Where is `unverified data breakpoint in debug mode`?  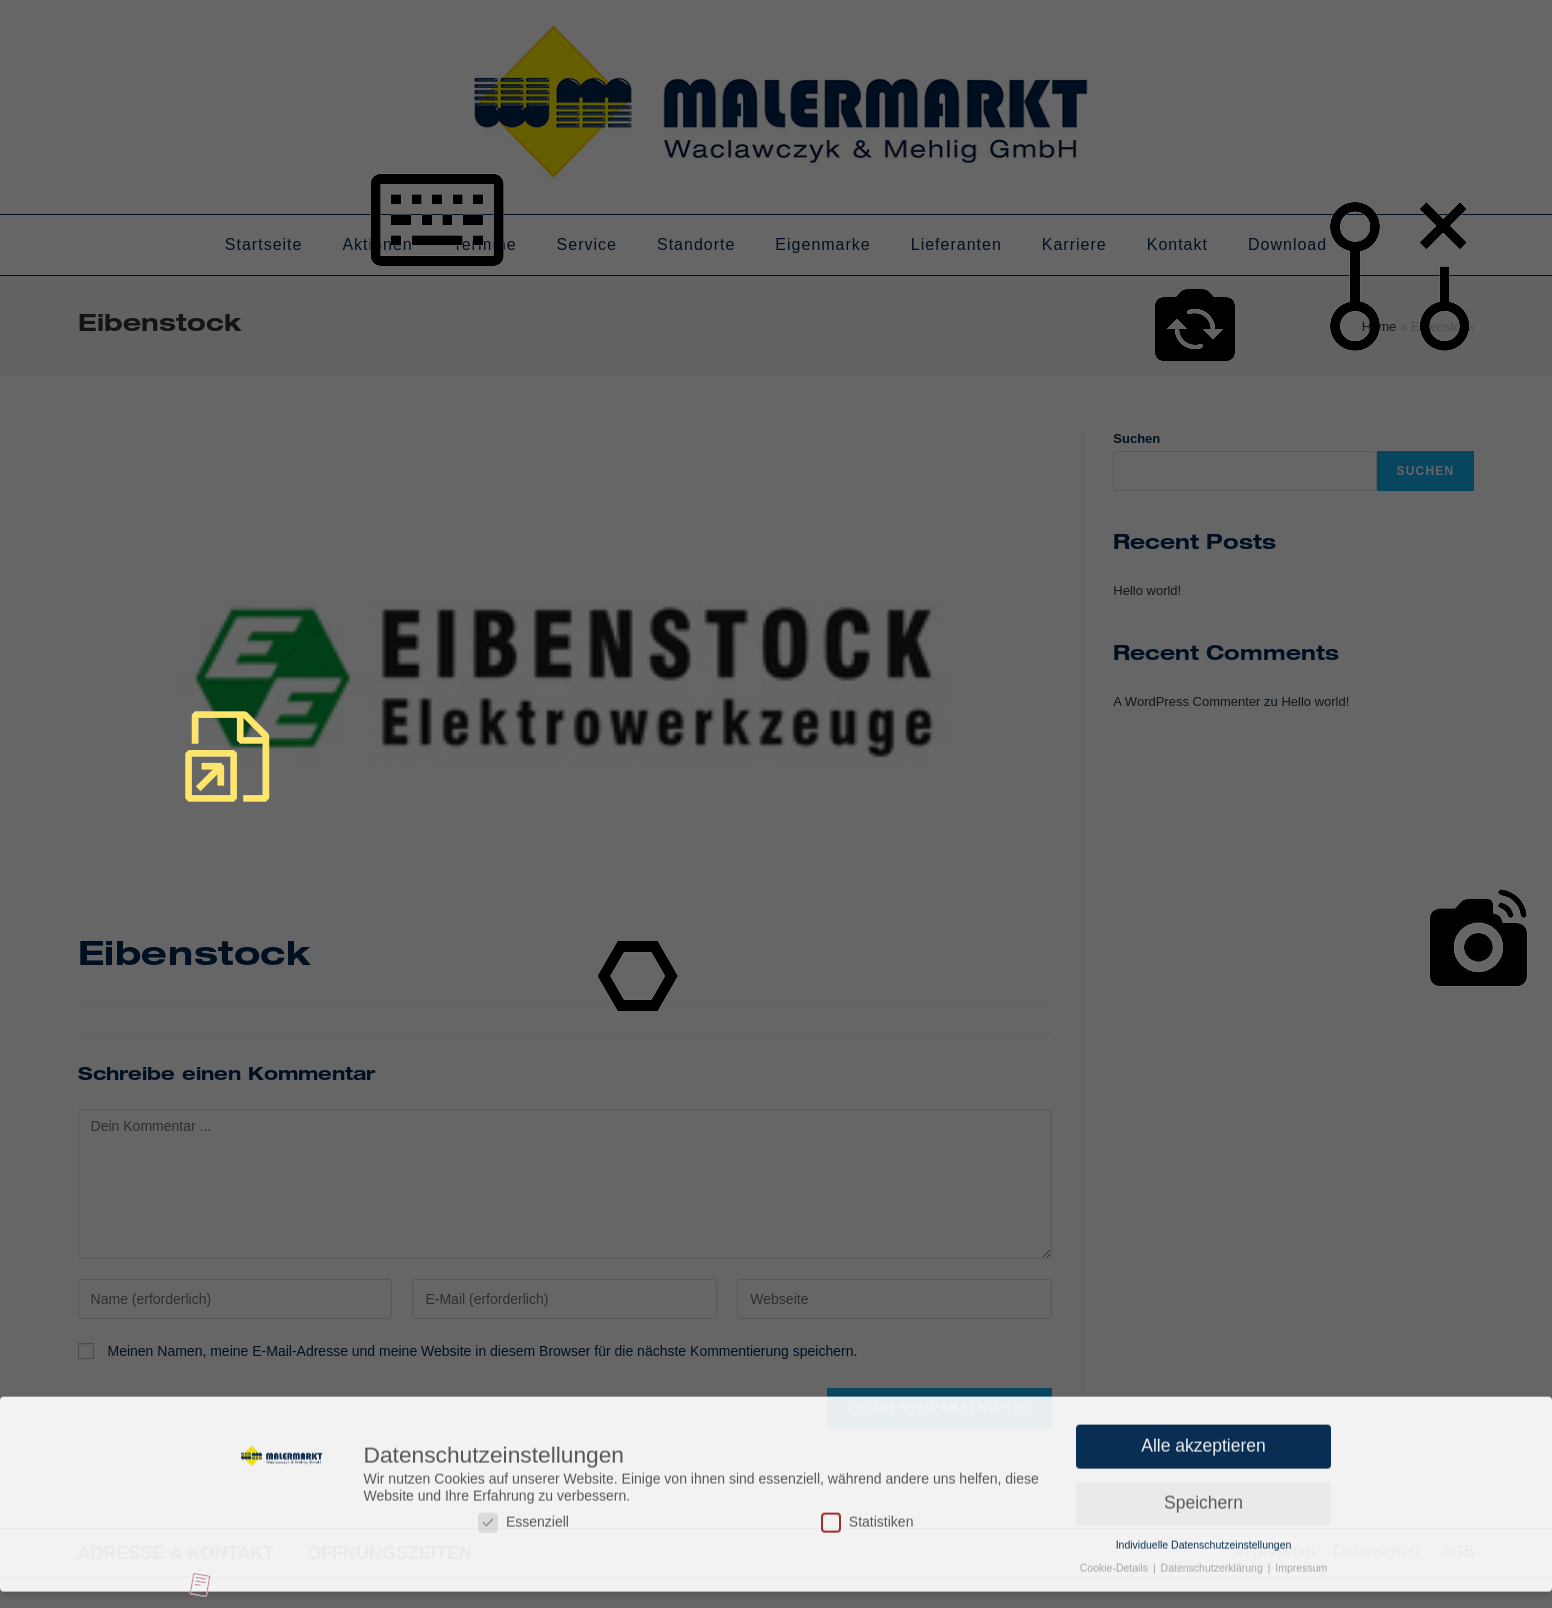 unverified data breakpoint in debug mode is located at coordinates (641, 976).